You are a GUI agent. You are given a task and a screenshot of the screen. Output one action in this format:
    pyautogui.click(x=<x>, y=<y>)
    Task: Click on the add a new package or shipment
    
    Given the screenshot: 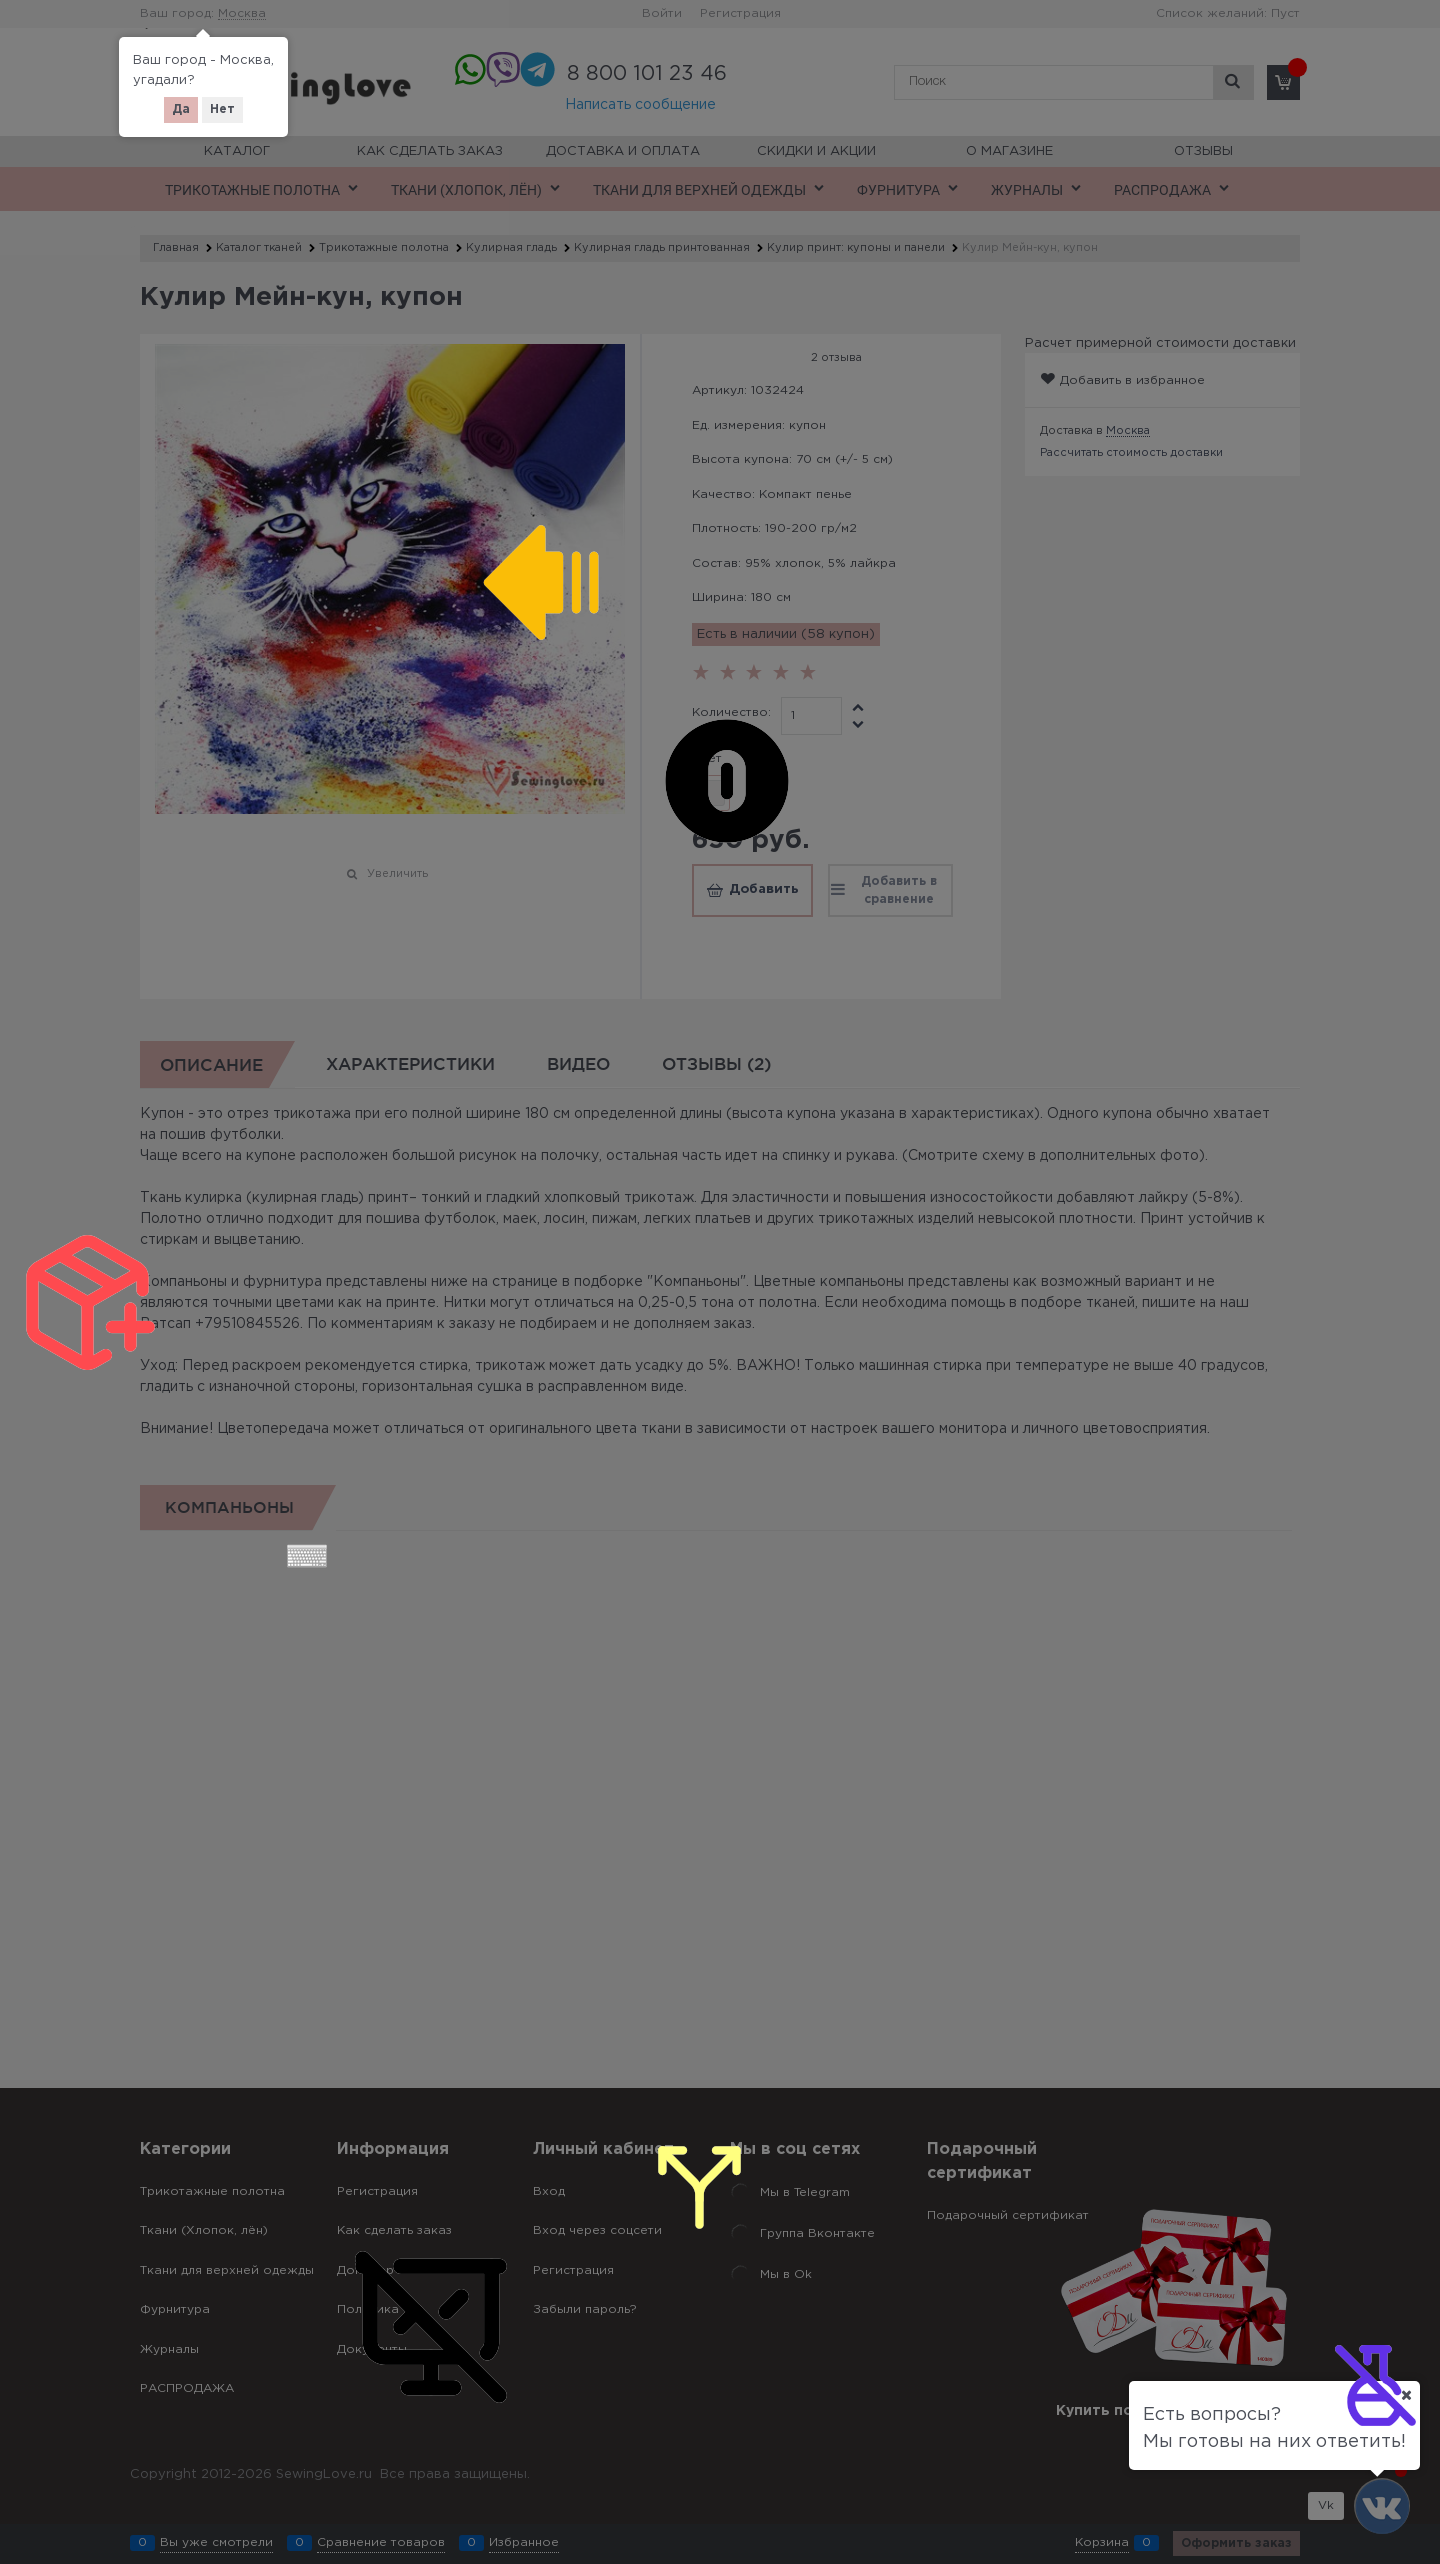 What is the action you would take?
    pyautogui.click(x=87, y=1302)
    